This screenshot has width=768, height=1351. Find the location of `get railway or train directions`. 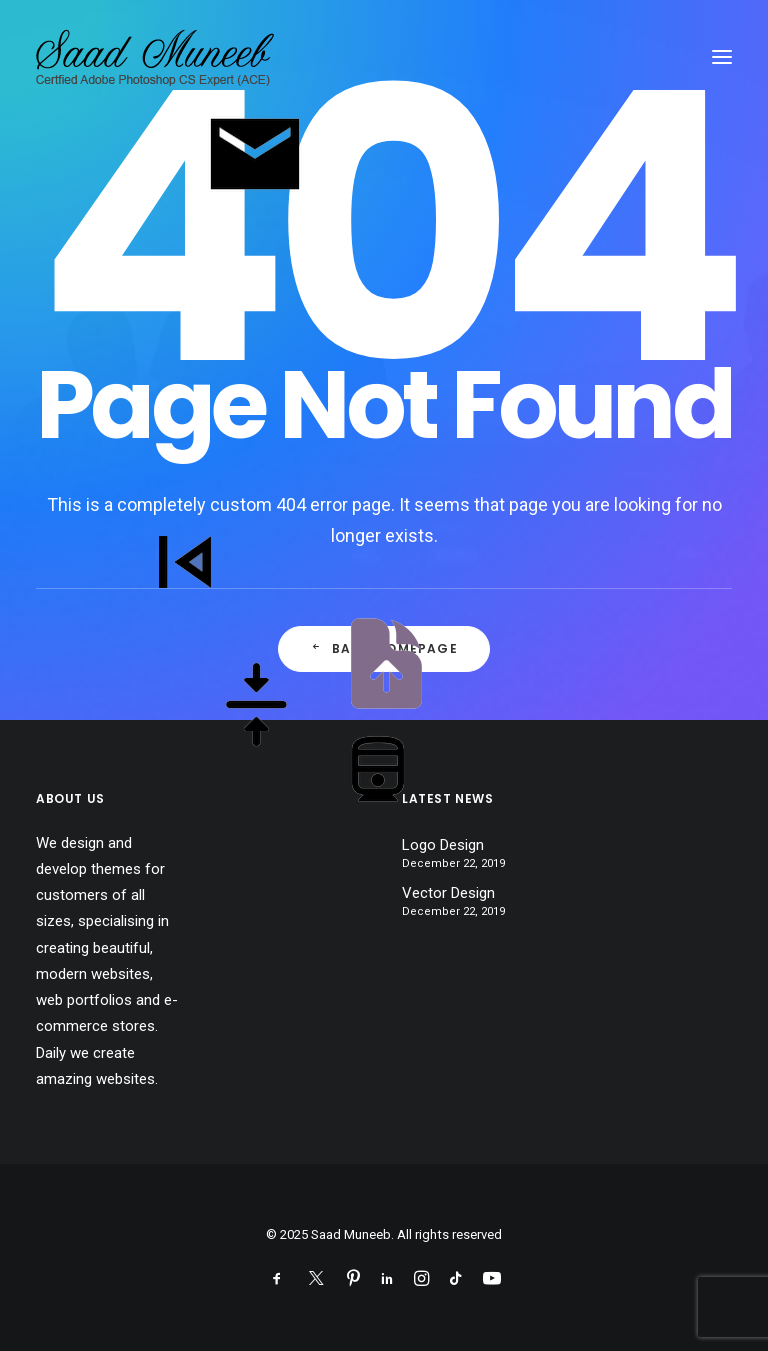

get railway or train directions is located at coordinates (378, 772).